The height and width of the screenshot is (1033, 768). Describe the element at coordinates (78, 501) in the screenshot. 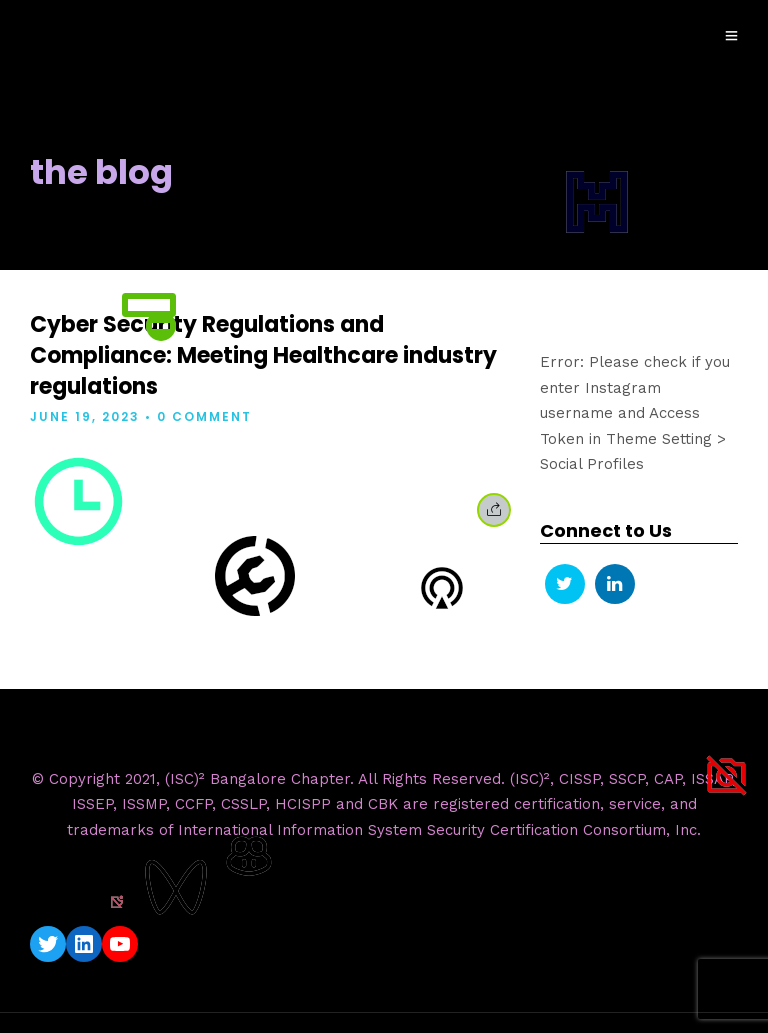

I see `view time or clock settings` at that location.